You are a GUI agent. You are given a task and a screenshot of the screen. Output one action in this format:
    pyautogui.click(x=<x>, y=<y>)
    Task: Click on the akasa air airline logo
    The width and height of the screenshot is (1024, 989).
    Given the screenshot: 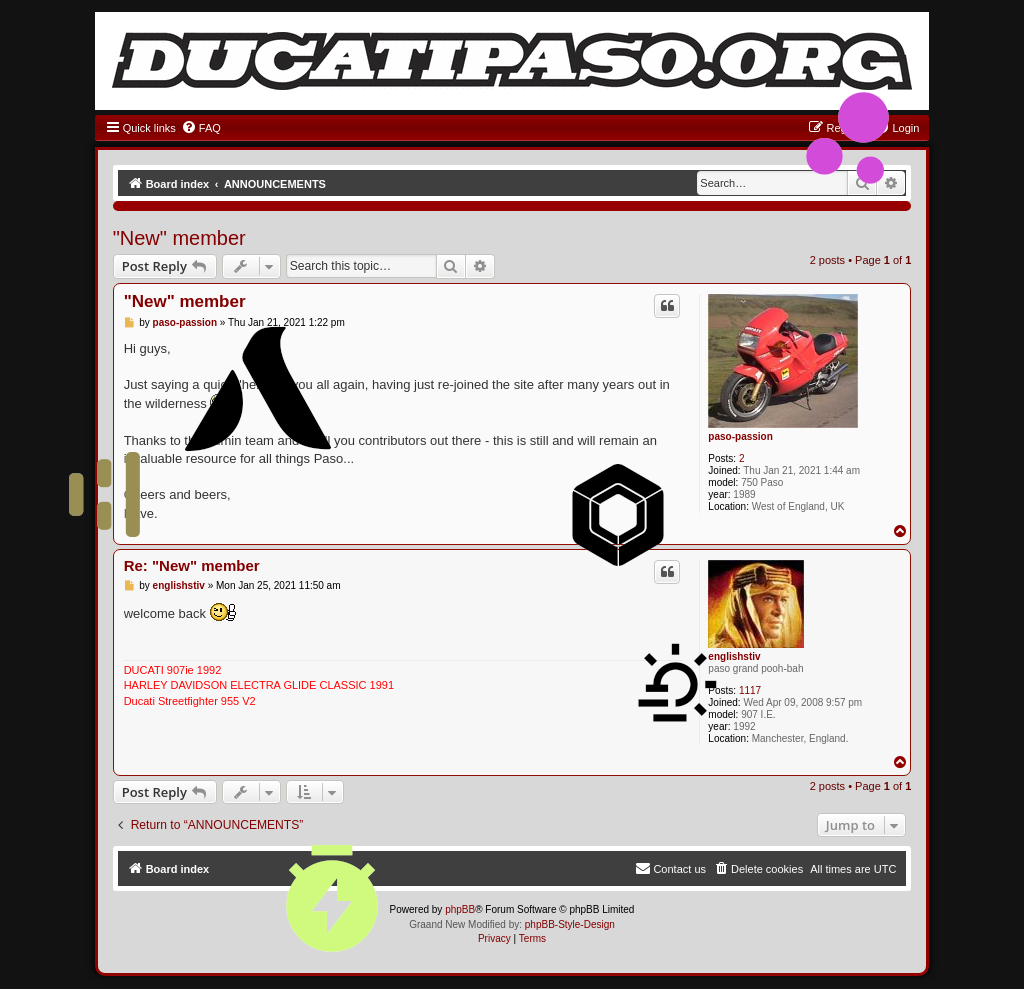 What is the action you would take?
    pyautogui.click(x=258, y=389)
    